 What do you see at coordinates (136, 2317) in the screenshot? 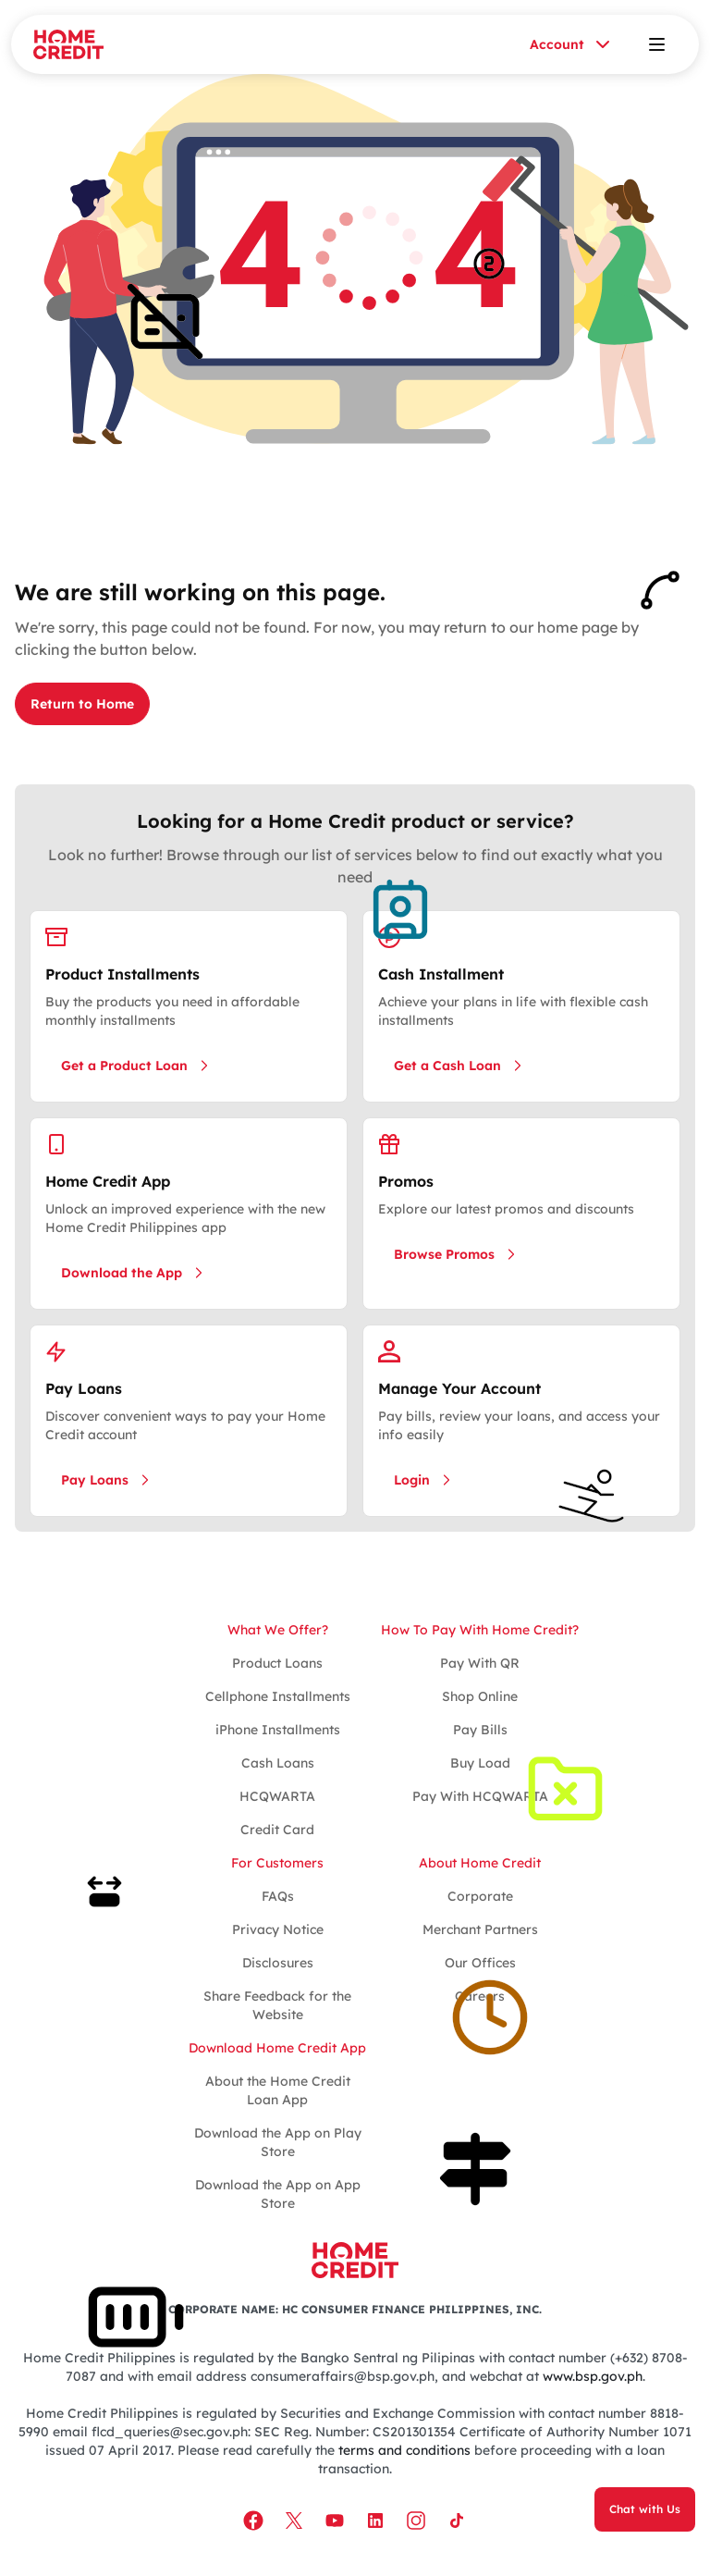
I see `indicates device battery is fully charged` at bounding box center [136, 2317].